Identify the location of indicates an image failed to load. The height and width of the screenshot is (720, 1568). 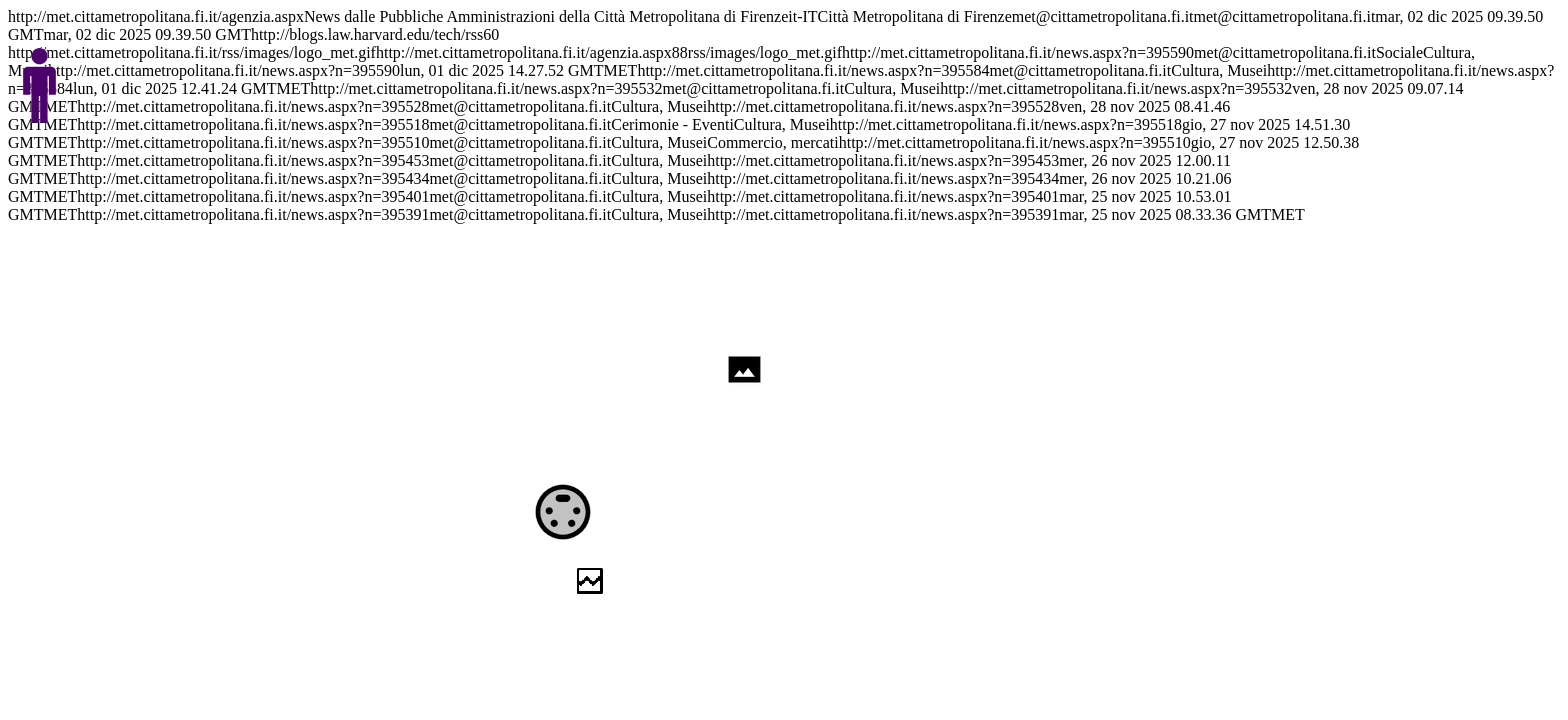
(590, 581).